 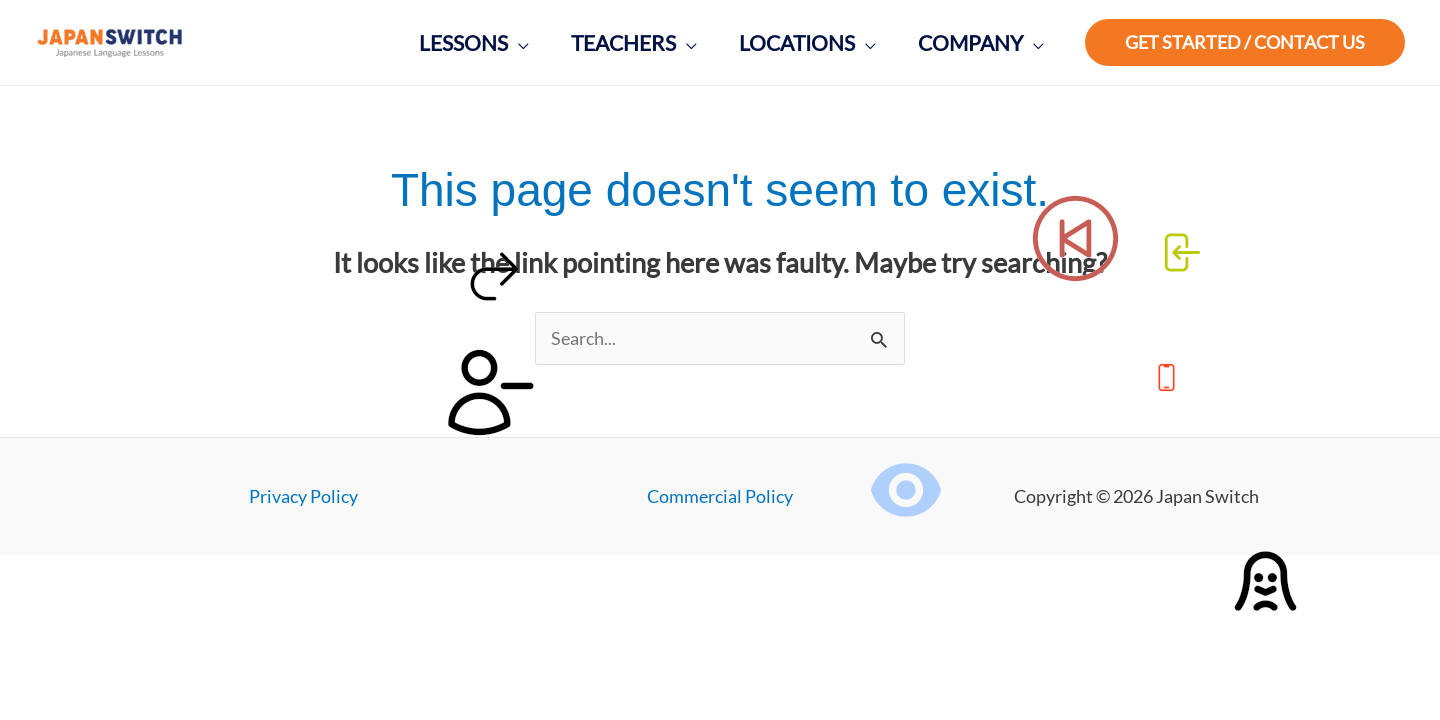 What do you see at coordinates (486, 392) in the screenshot?
I see `remove a user or contact` at bounding box center [486, 392].